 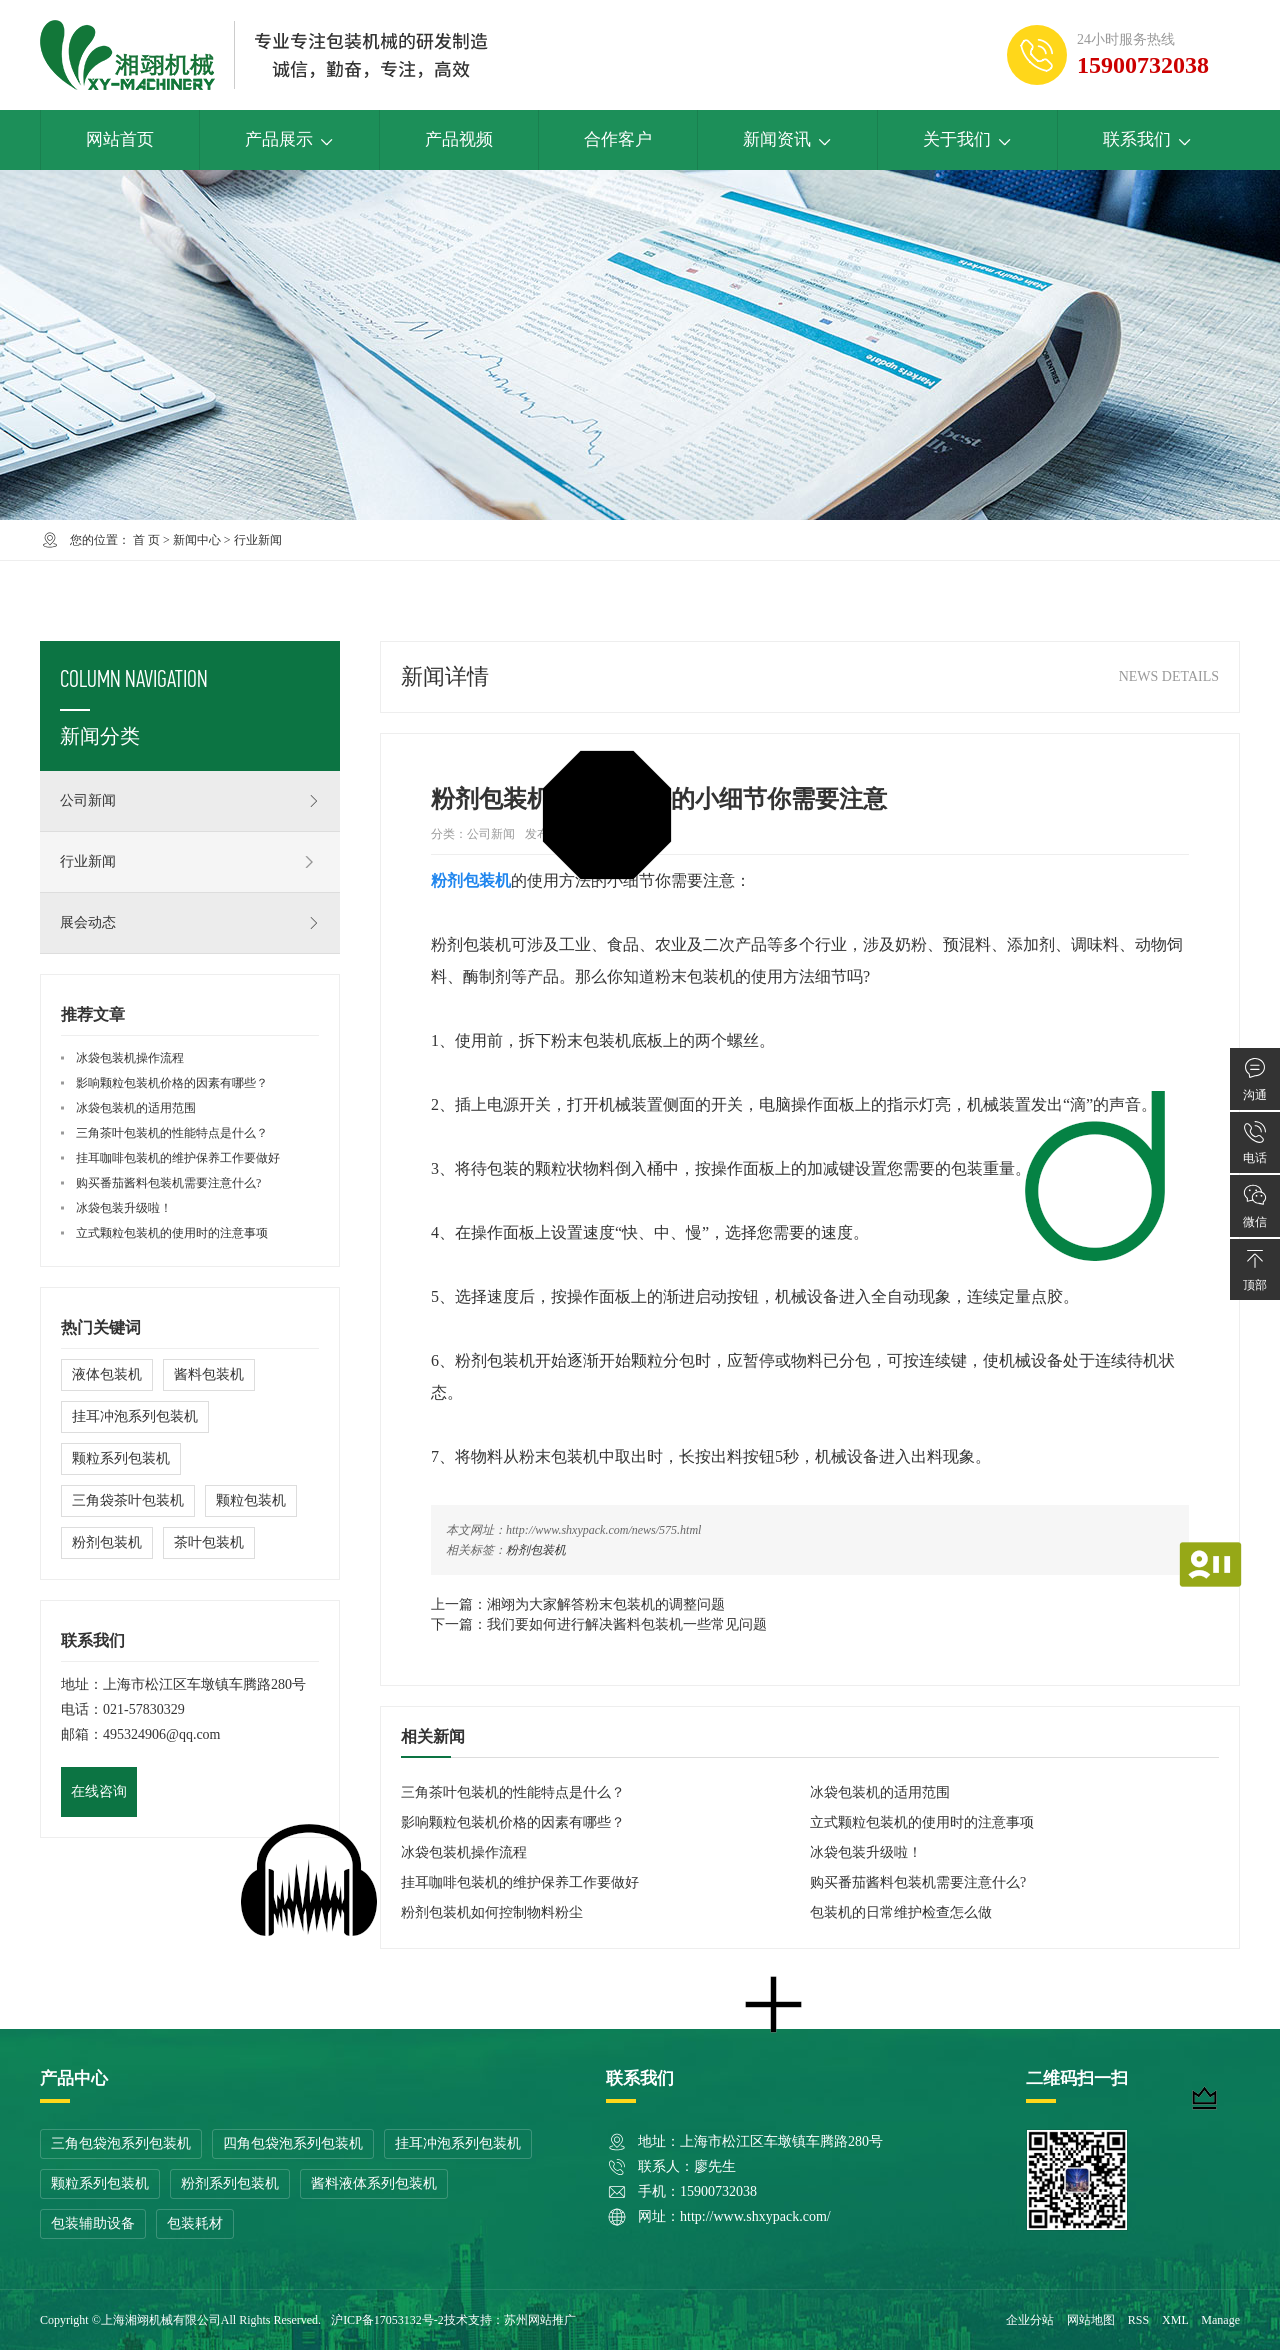 I want to click on dedge app or service logo, so click(x=1095, y=1176).